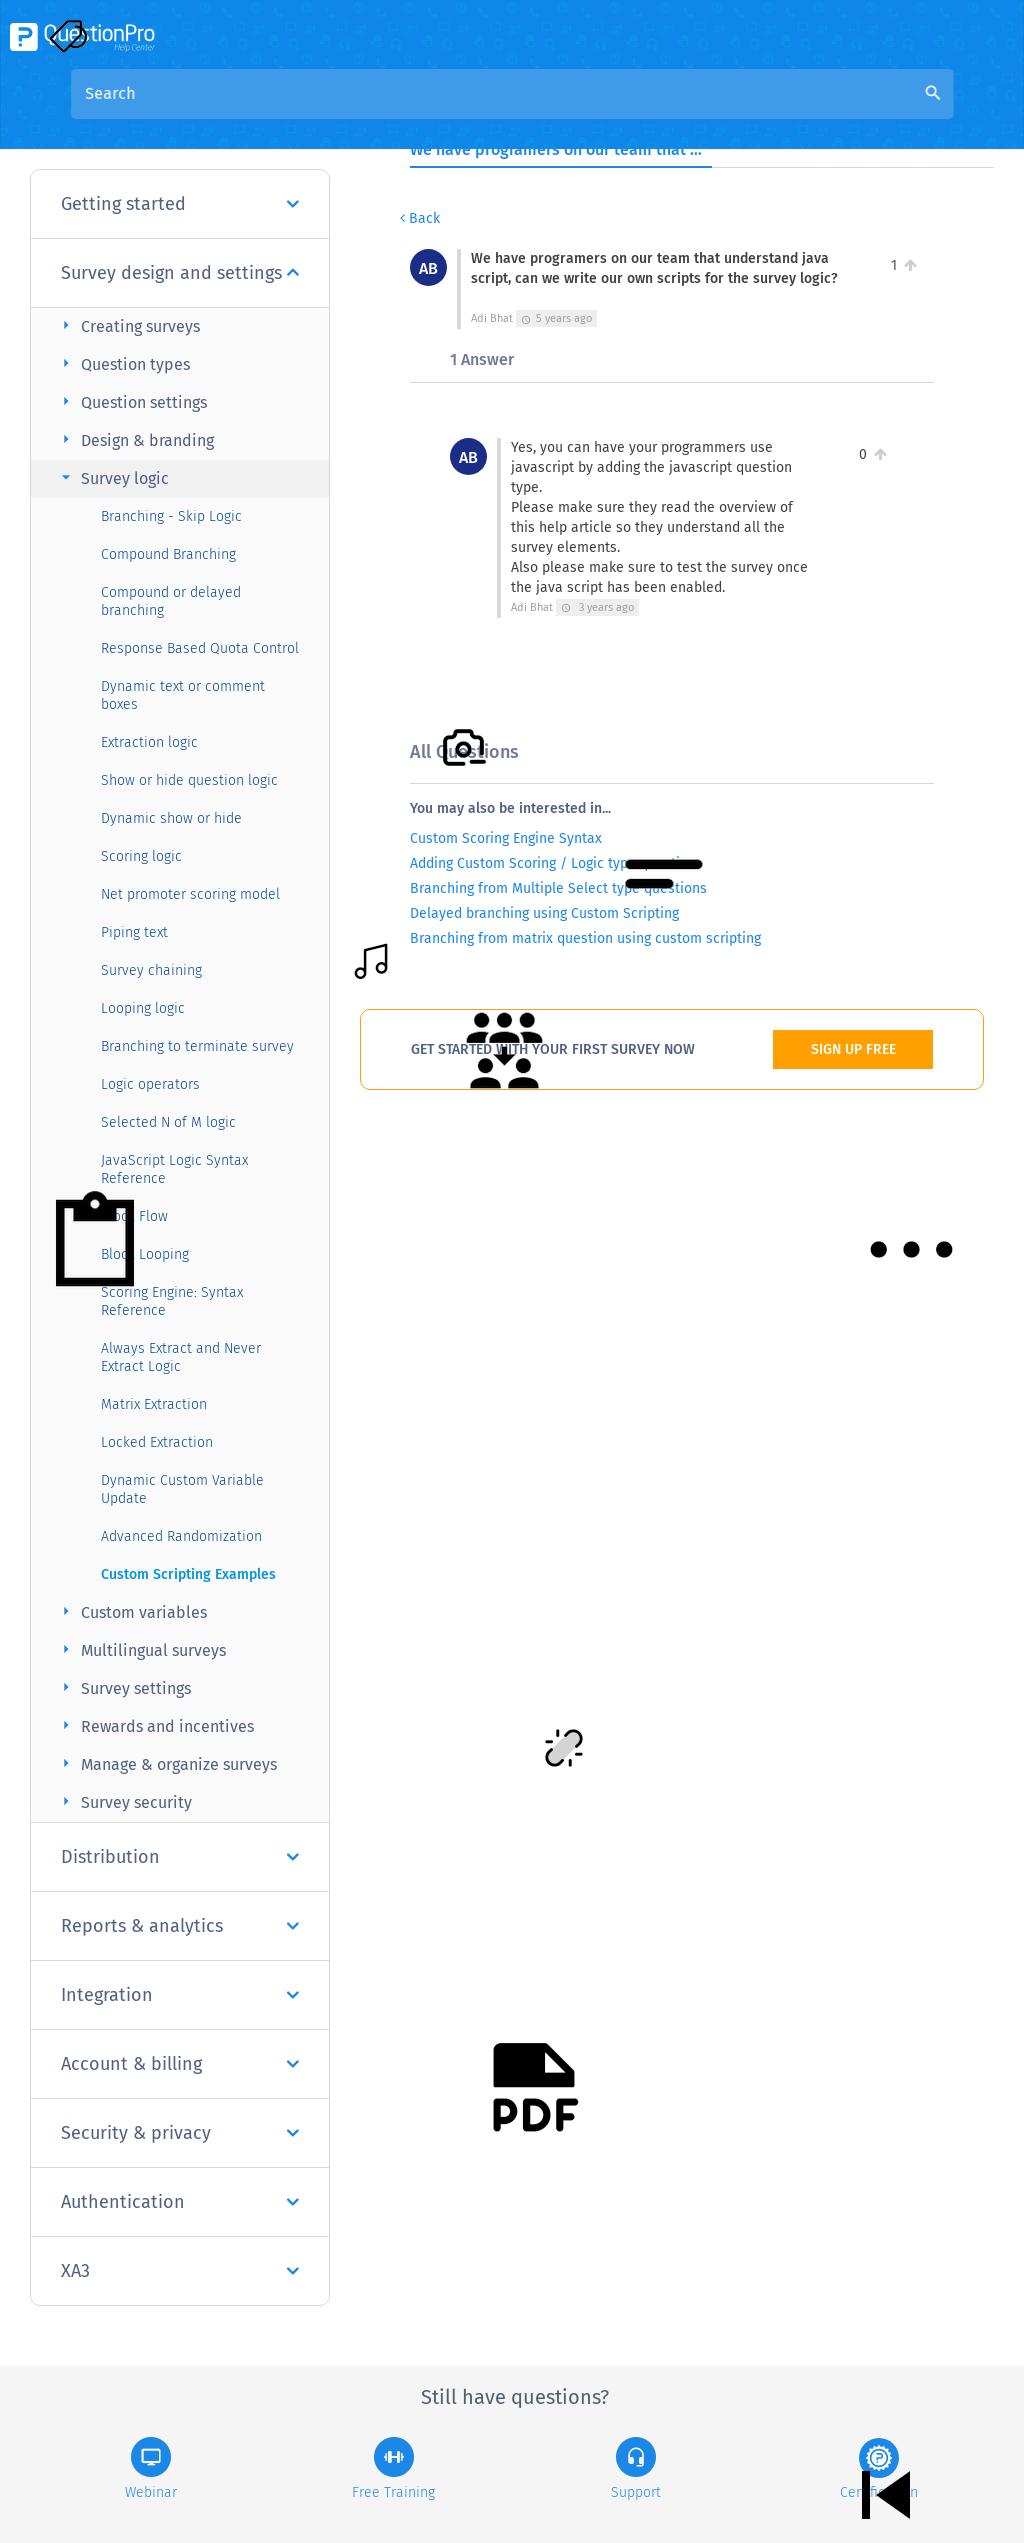 This screenshot has height=2543, width=1024. What do you see at coordinates (67, 35) in the screenshot?
I see `add or manage tags for a file` at bounding box center [67, 35].